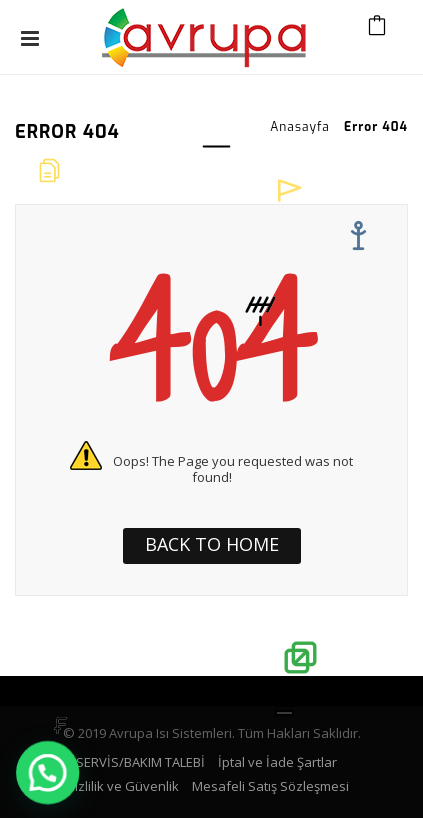 The image size is (423, 818). I want to click on flag or mark an important item, so click(287, 190).